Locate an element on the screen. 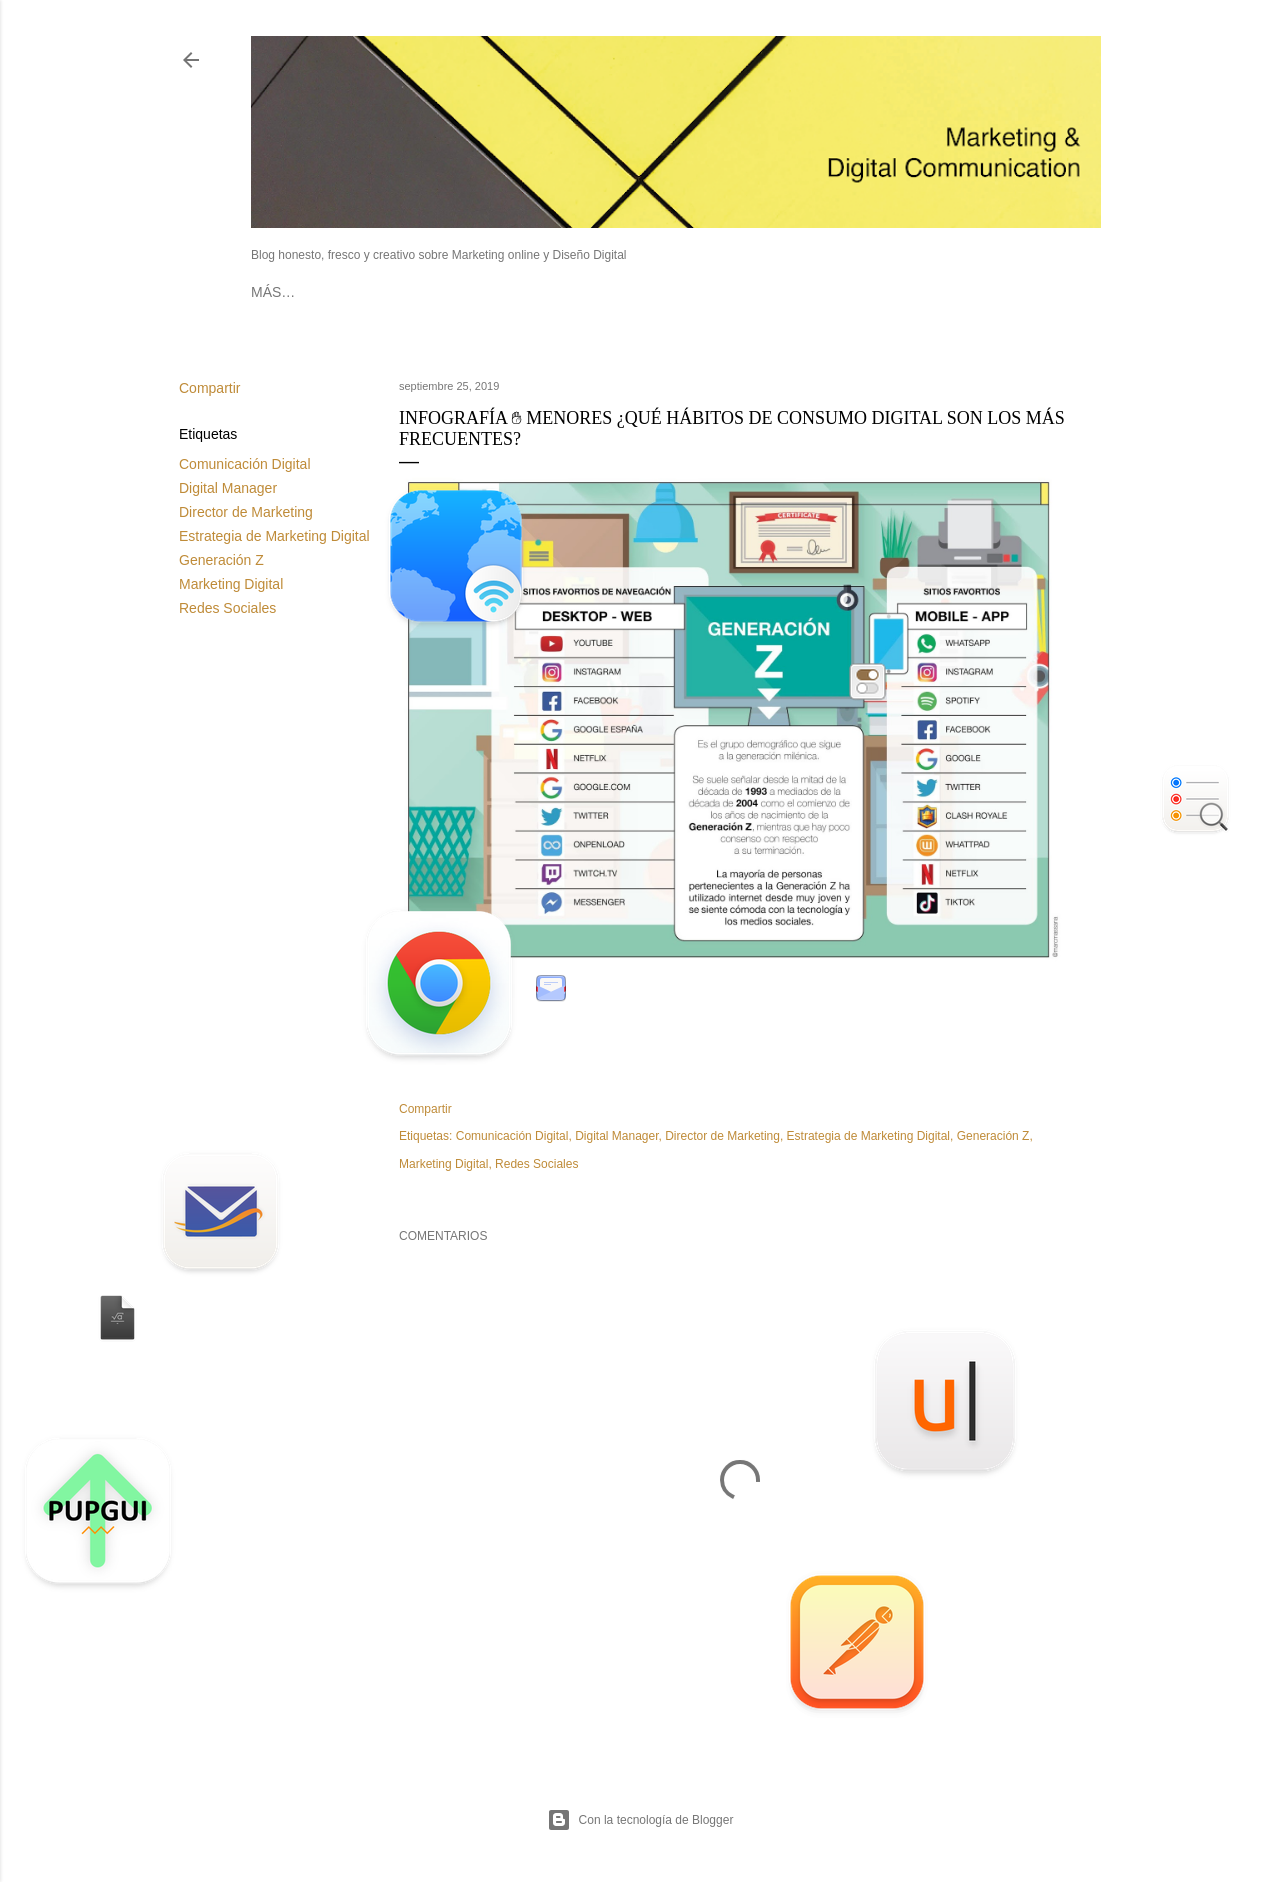 The height and width of the screenshot is (1882, 1280). opendocument formula template file is located at coordinates (117, 1318).